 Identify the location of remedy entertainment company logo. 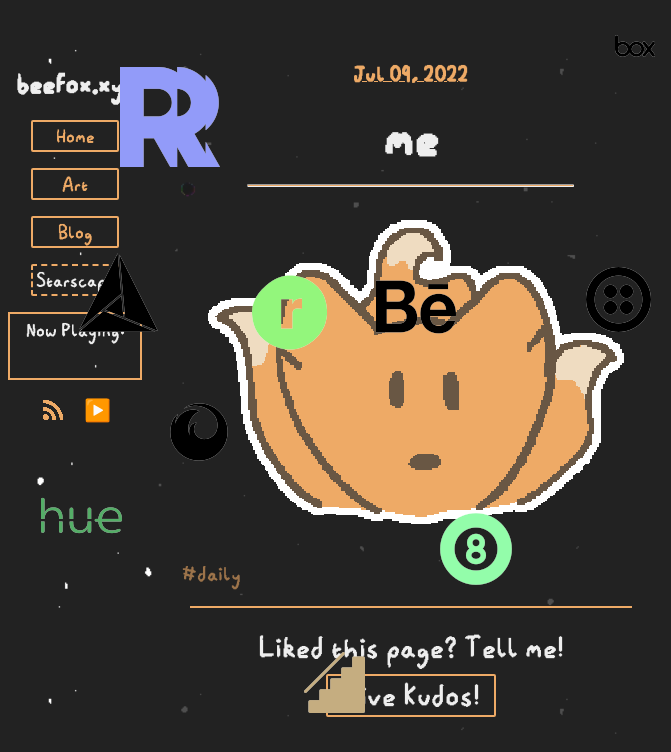
(170, 117).